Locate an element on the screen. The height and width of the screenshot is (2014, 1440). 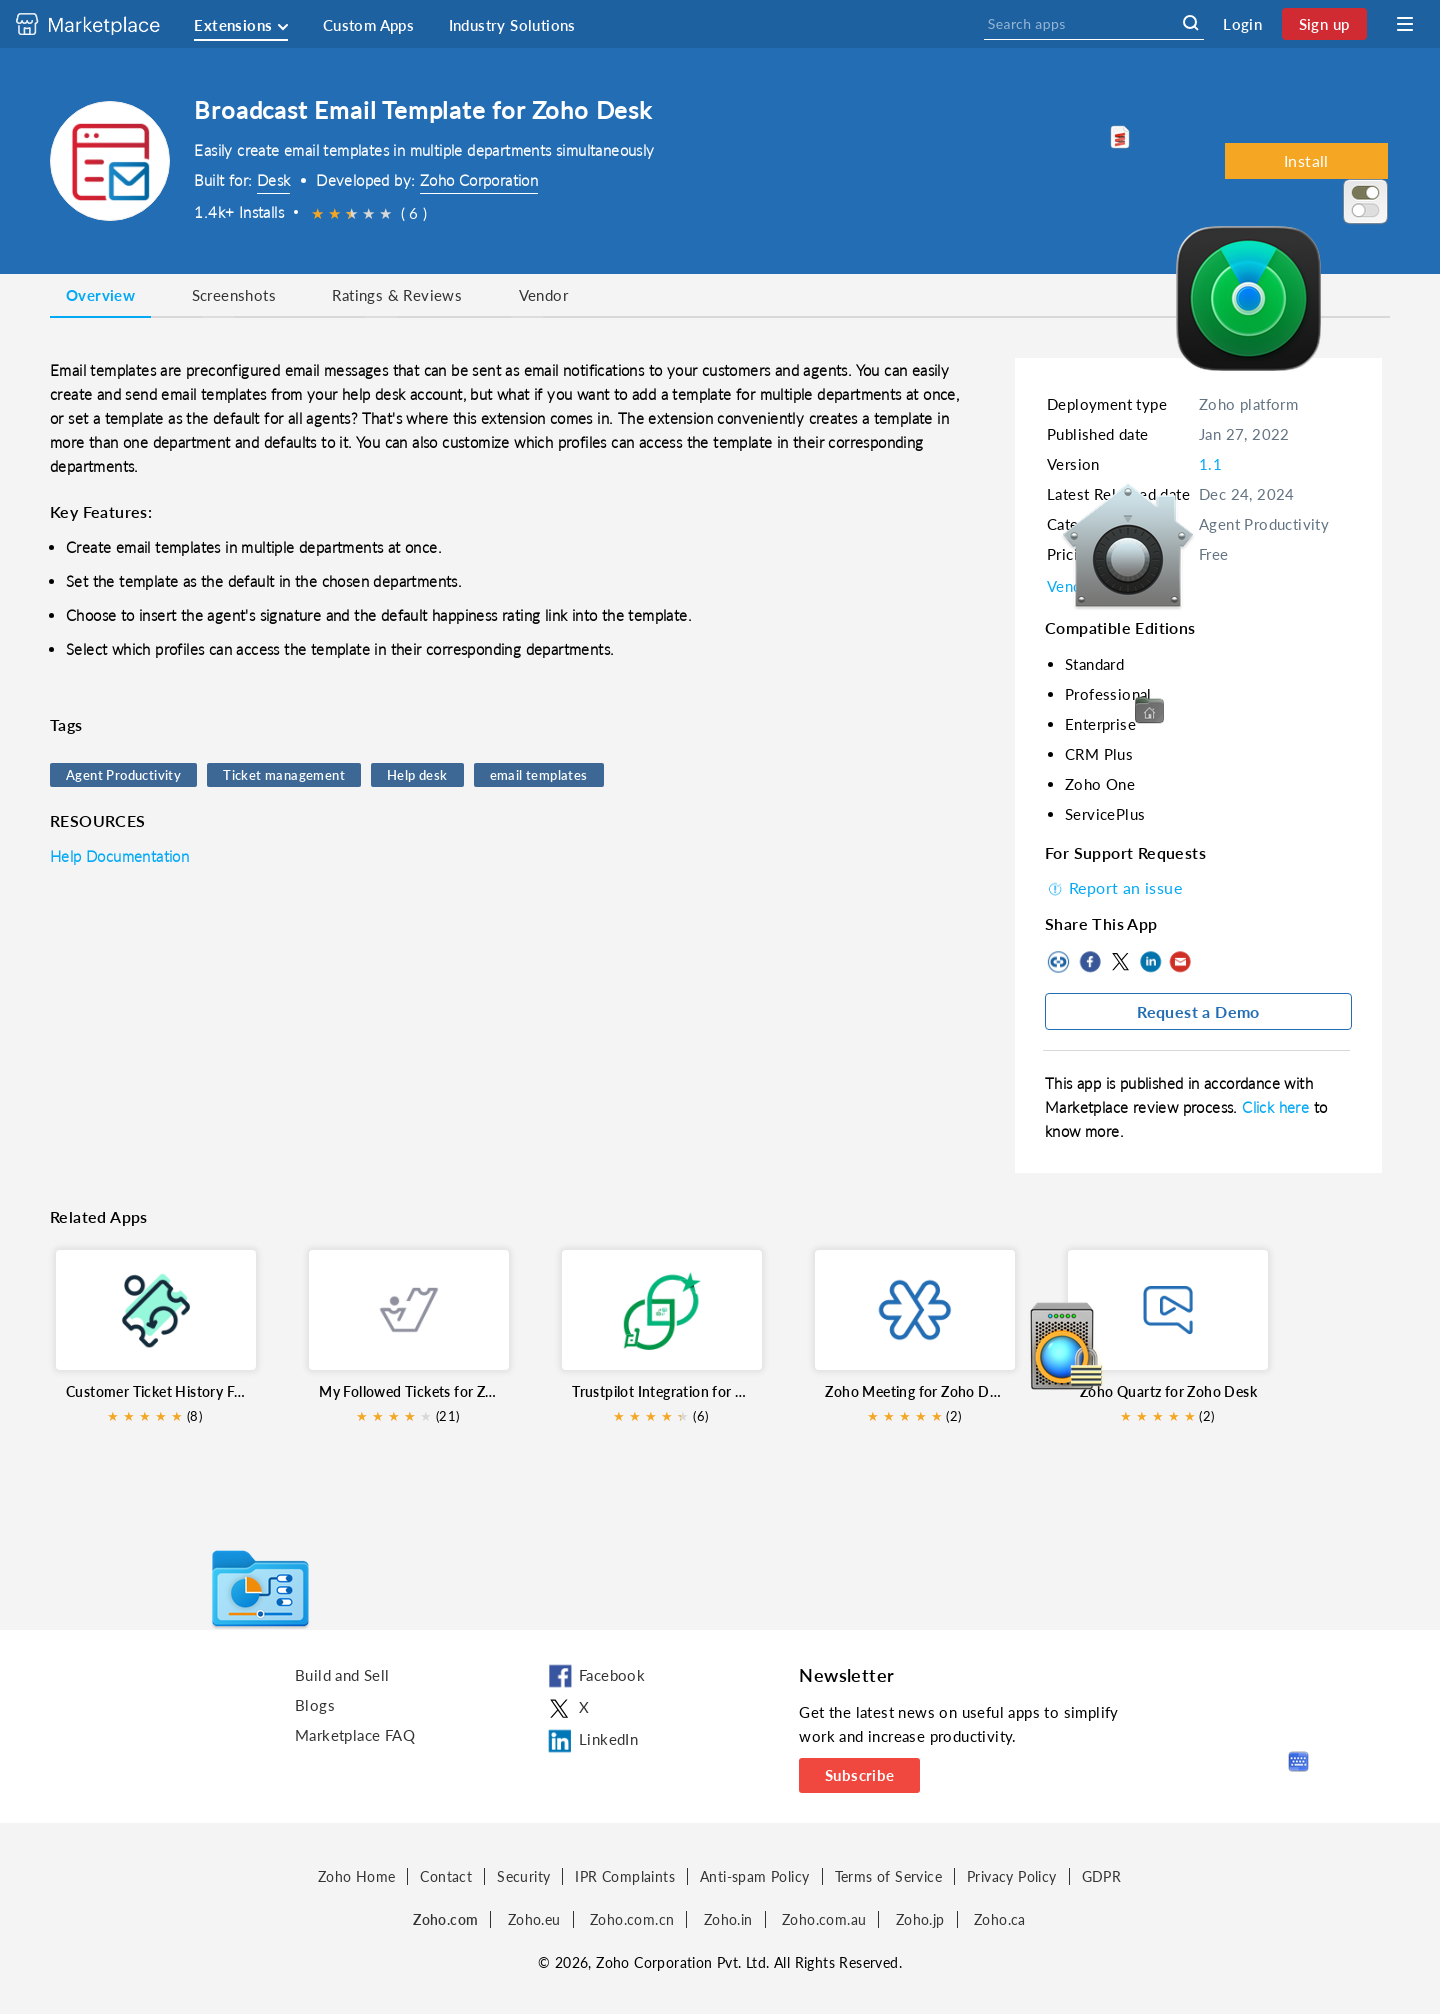
open control panel settings folder is located at coordinates (260, 1591).